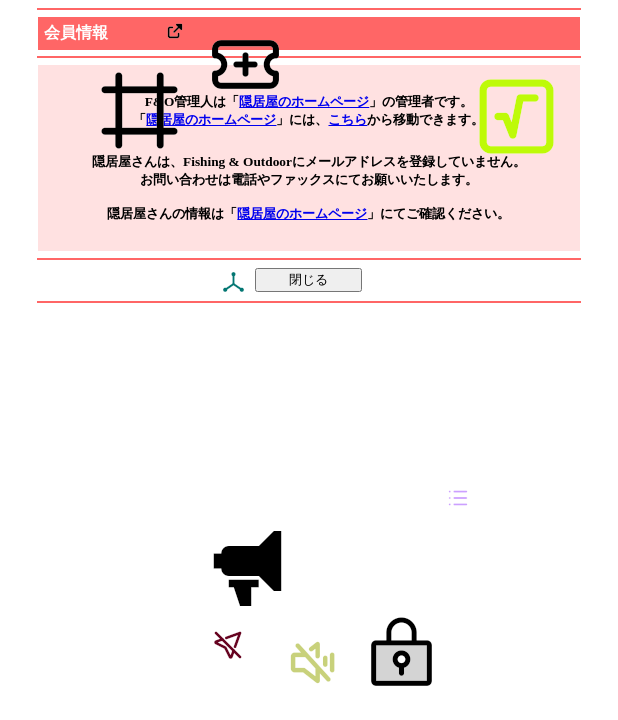 The height and width of the screenshot is (720, 618). I want to click on access security or privacy settings, so click(401, 655).